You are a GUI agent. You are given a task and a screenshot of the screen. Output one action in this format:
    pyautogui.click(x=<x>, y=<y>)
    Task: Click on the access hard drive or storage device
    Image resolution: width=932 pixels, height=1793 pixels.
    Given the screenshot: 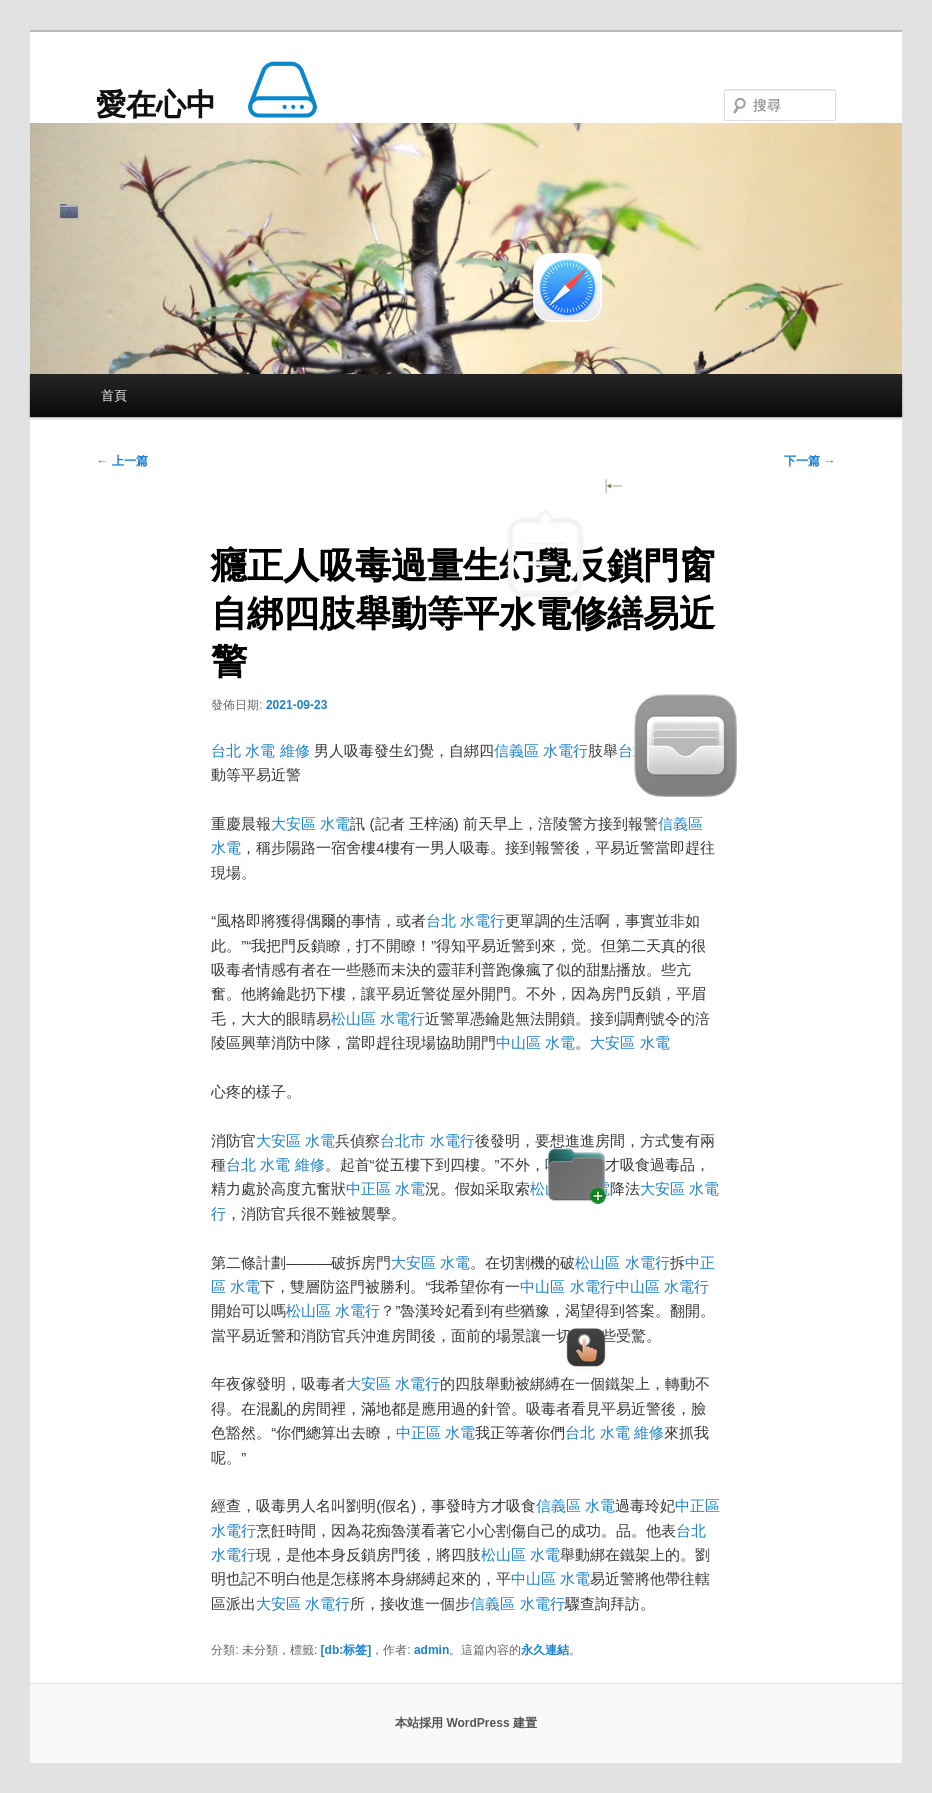 What is the action you would take?
    pyautogui.click(x=282, y=87)
    